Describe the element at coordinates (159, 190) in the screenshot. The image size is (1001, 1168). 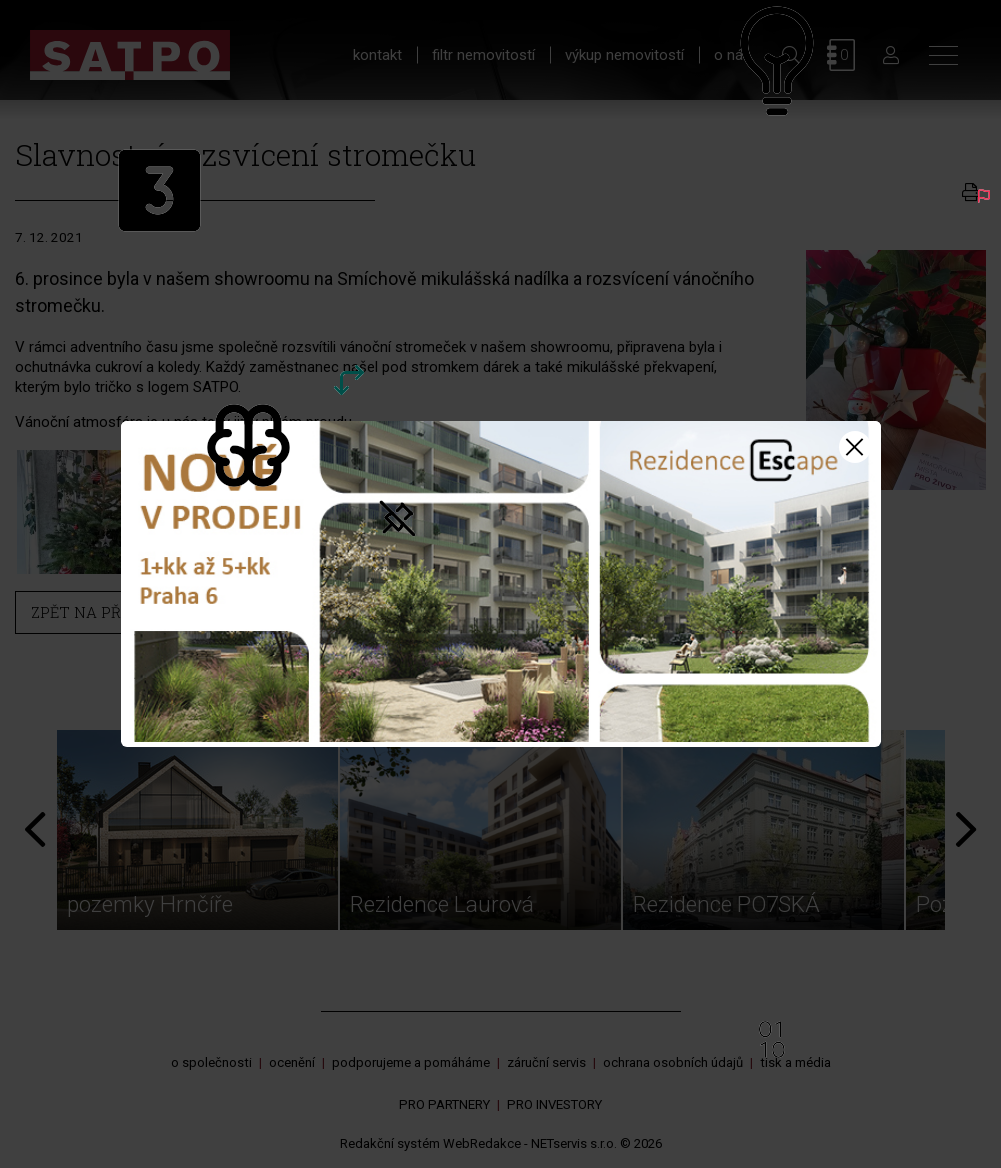
I see `select option three from a numbered list` at that location.